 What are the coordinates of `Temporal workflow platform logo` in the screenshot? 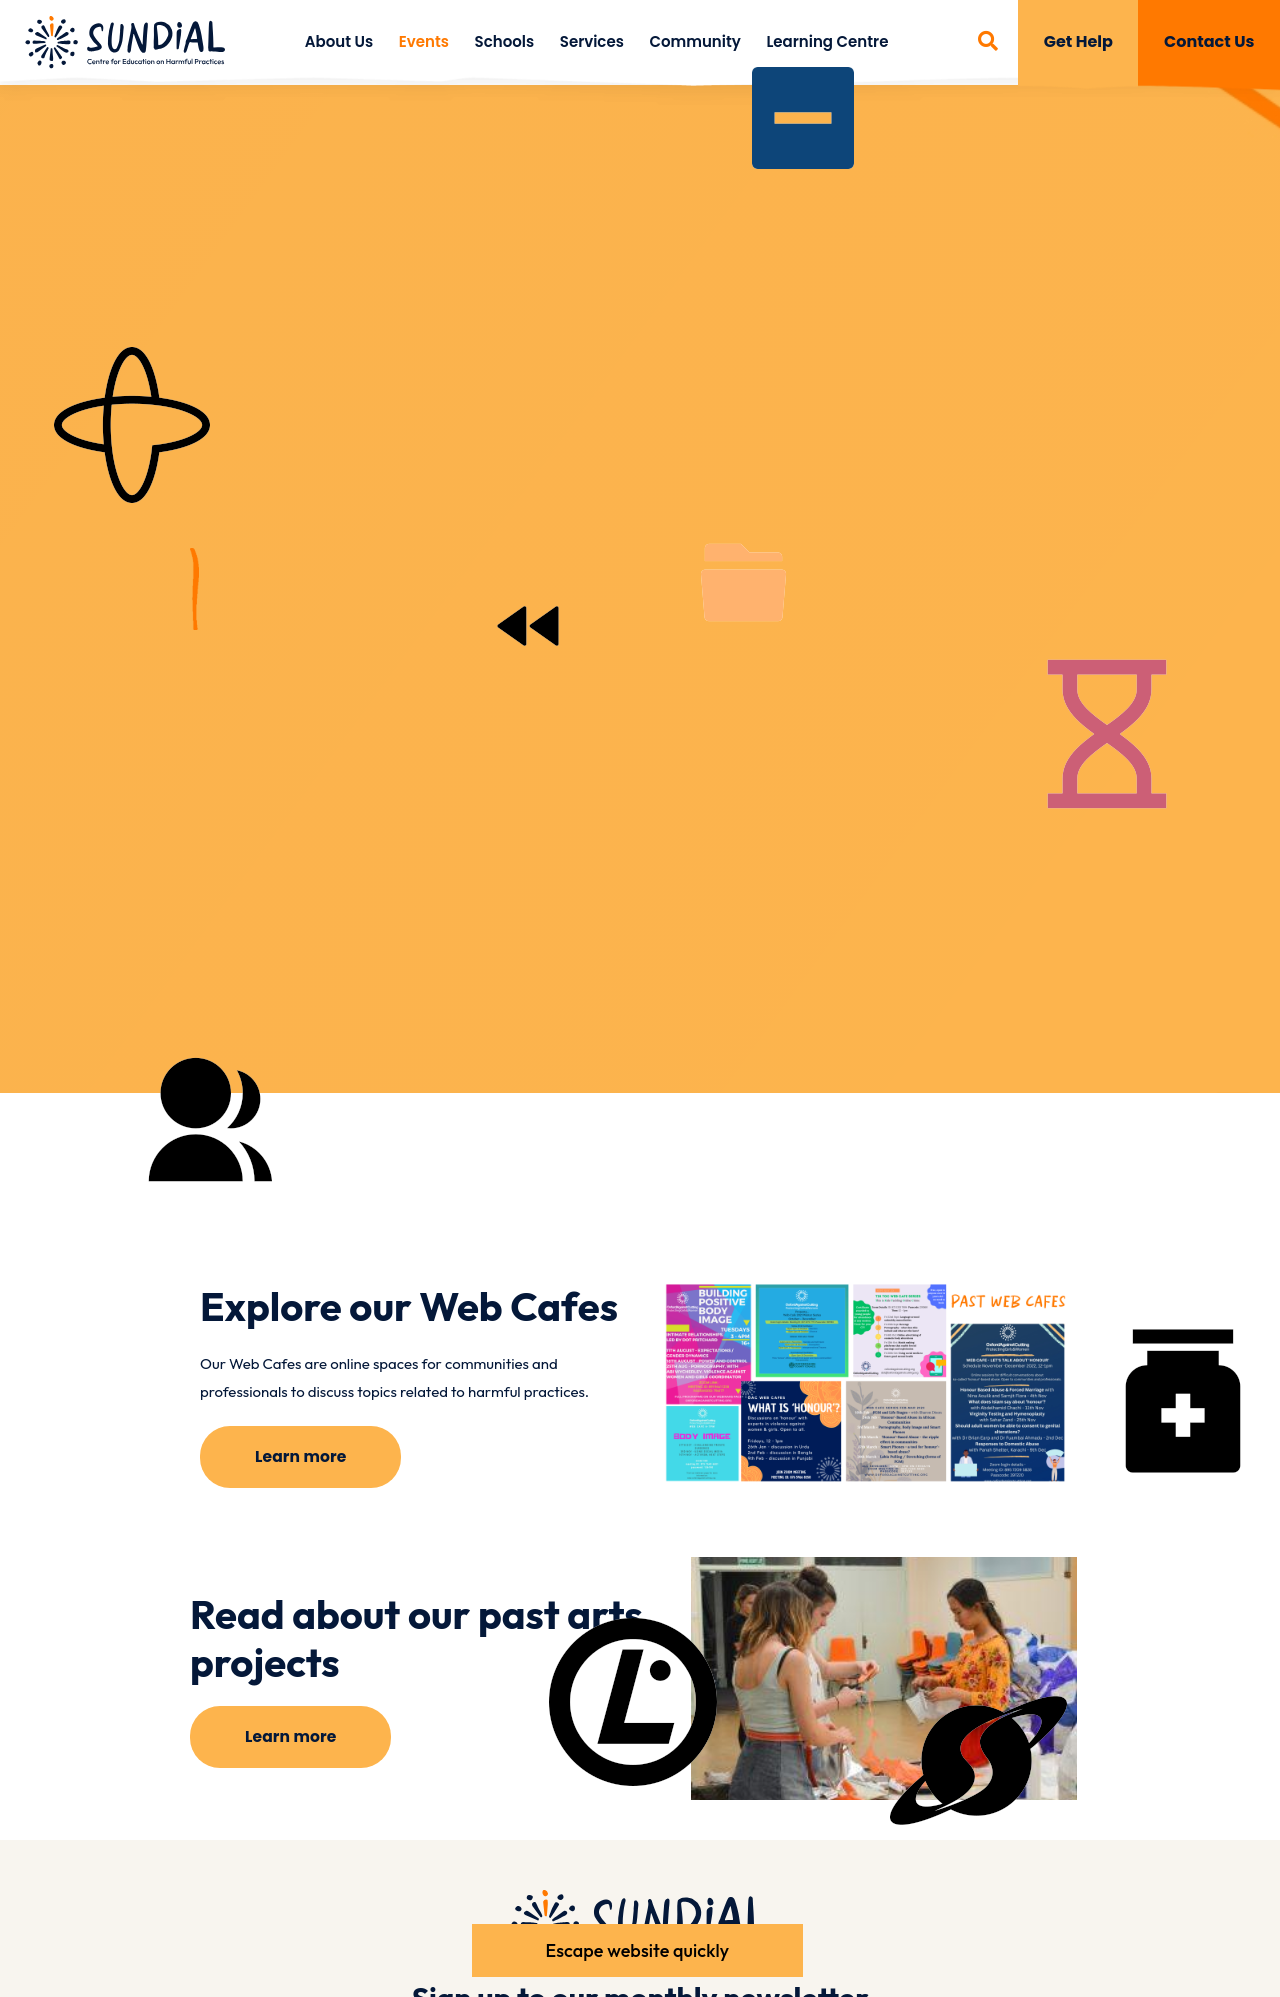 It's located at (132, 425).